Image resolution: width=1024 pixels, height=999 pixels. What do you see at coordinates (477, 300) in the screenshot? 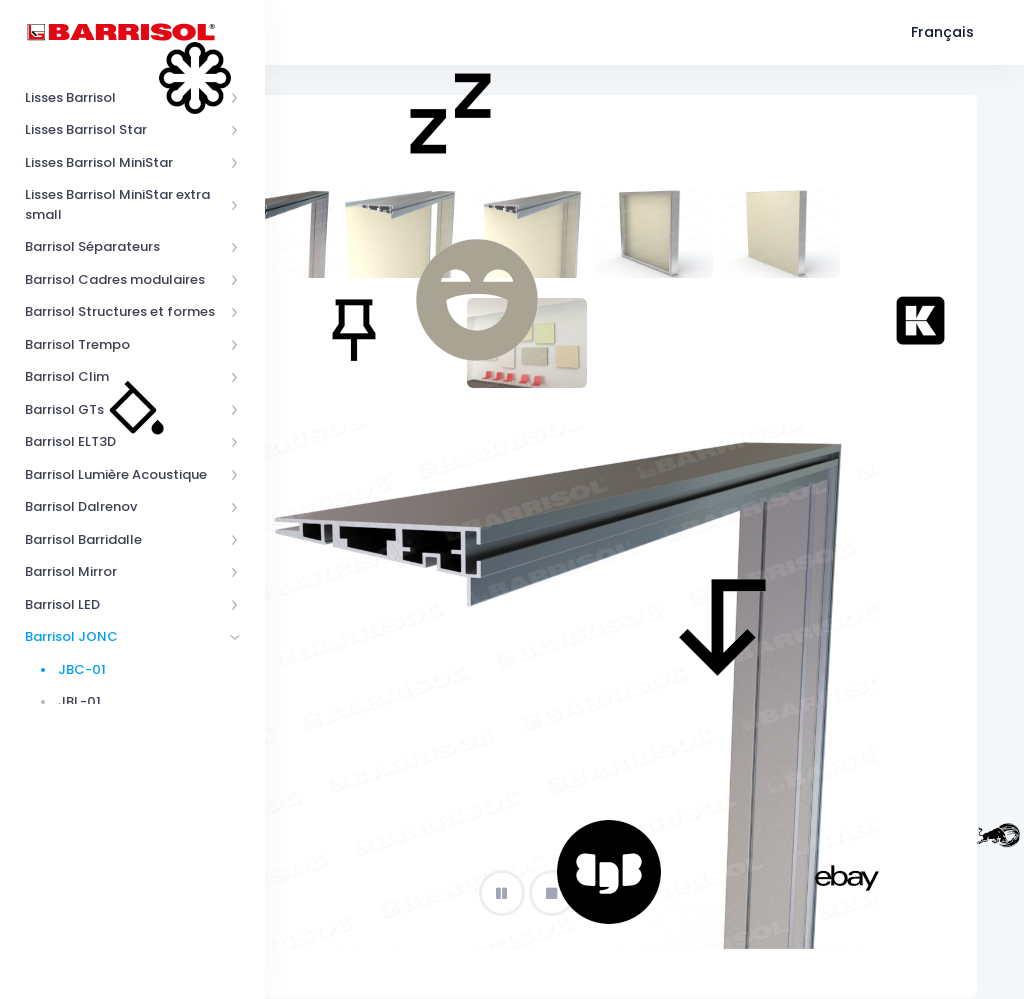
I see `react with laughter to a message` at bounding box center [477, 300].